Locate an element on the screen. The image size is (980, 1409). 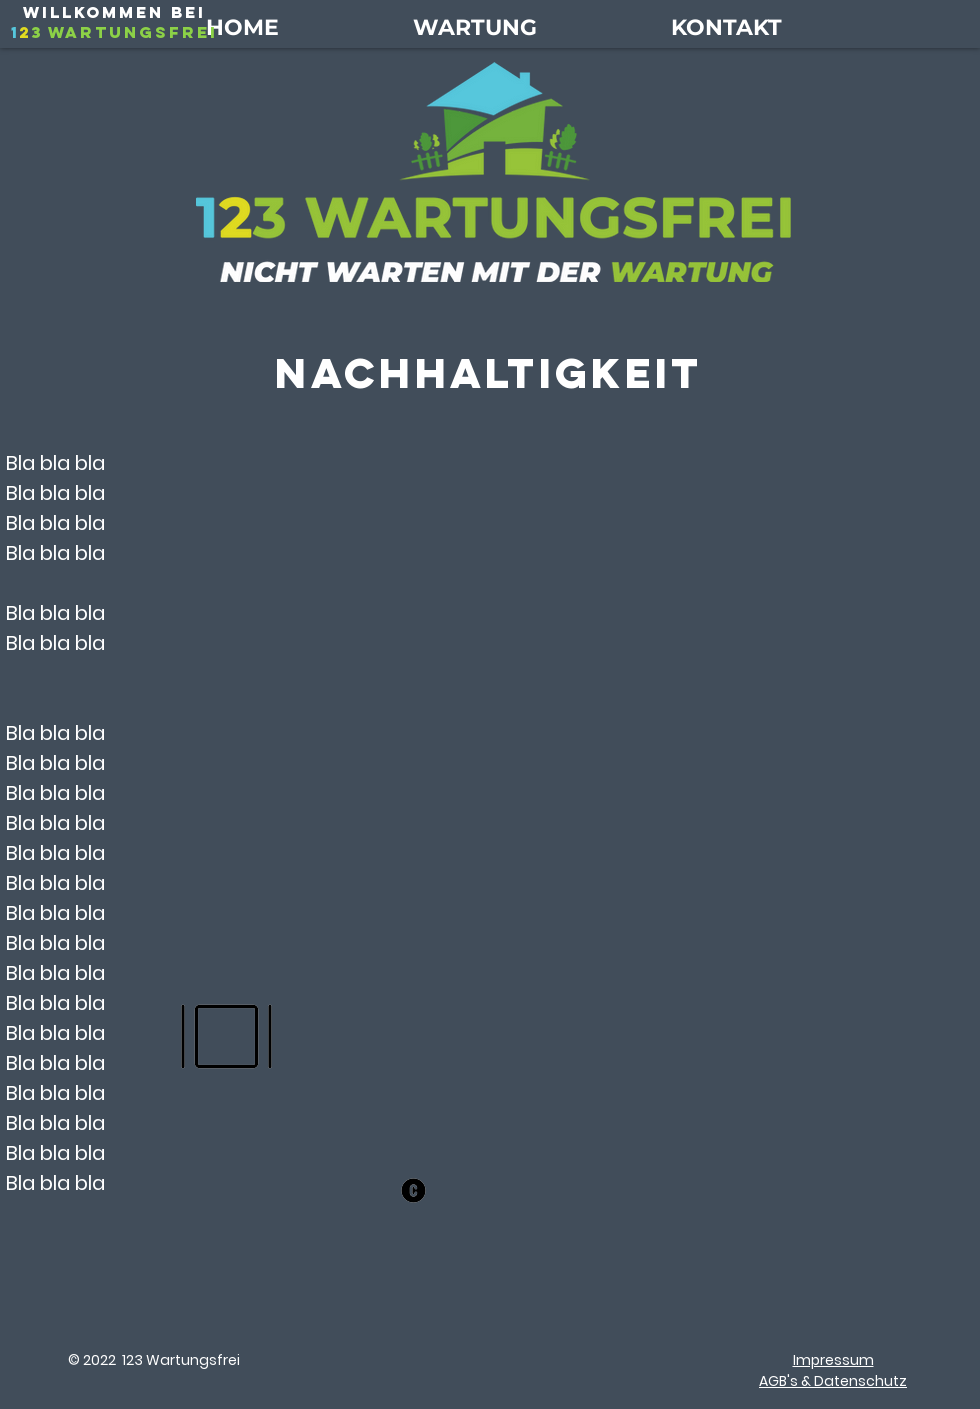
indicates copyright status is located at coordinates (413, 1190).